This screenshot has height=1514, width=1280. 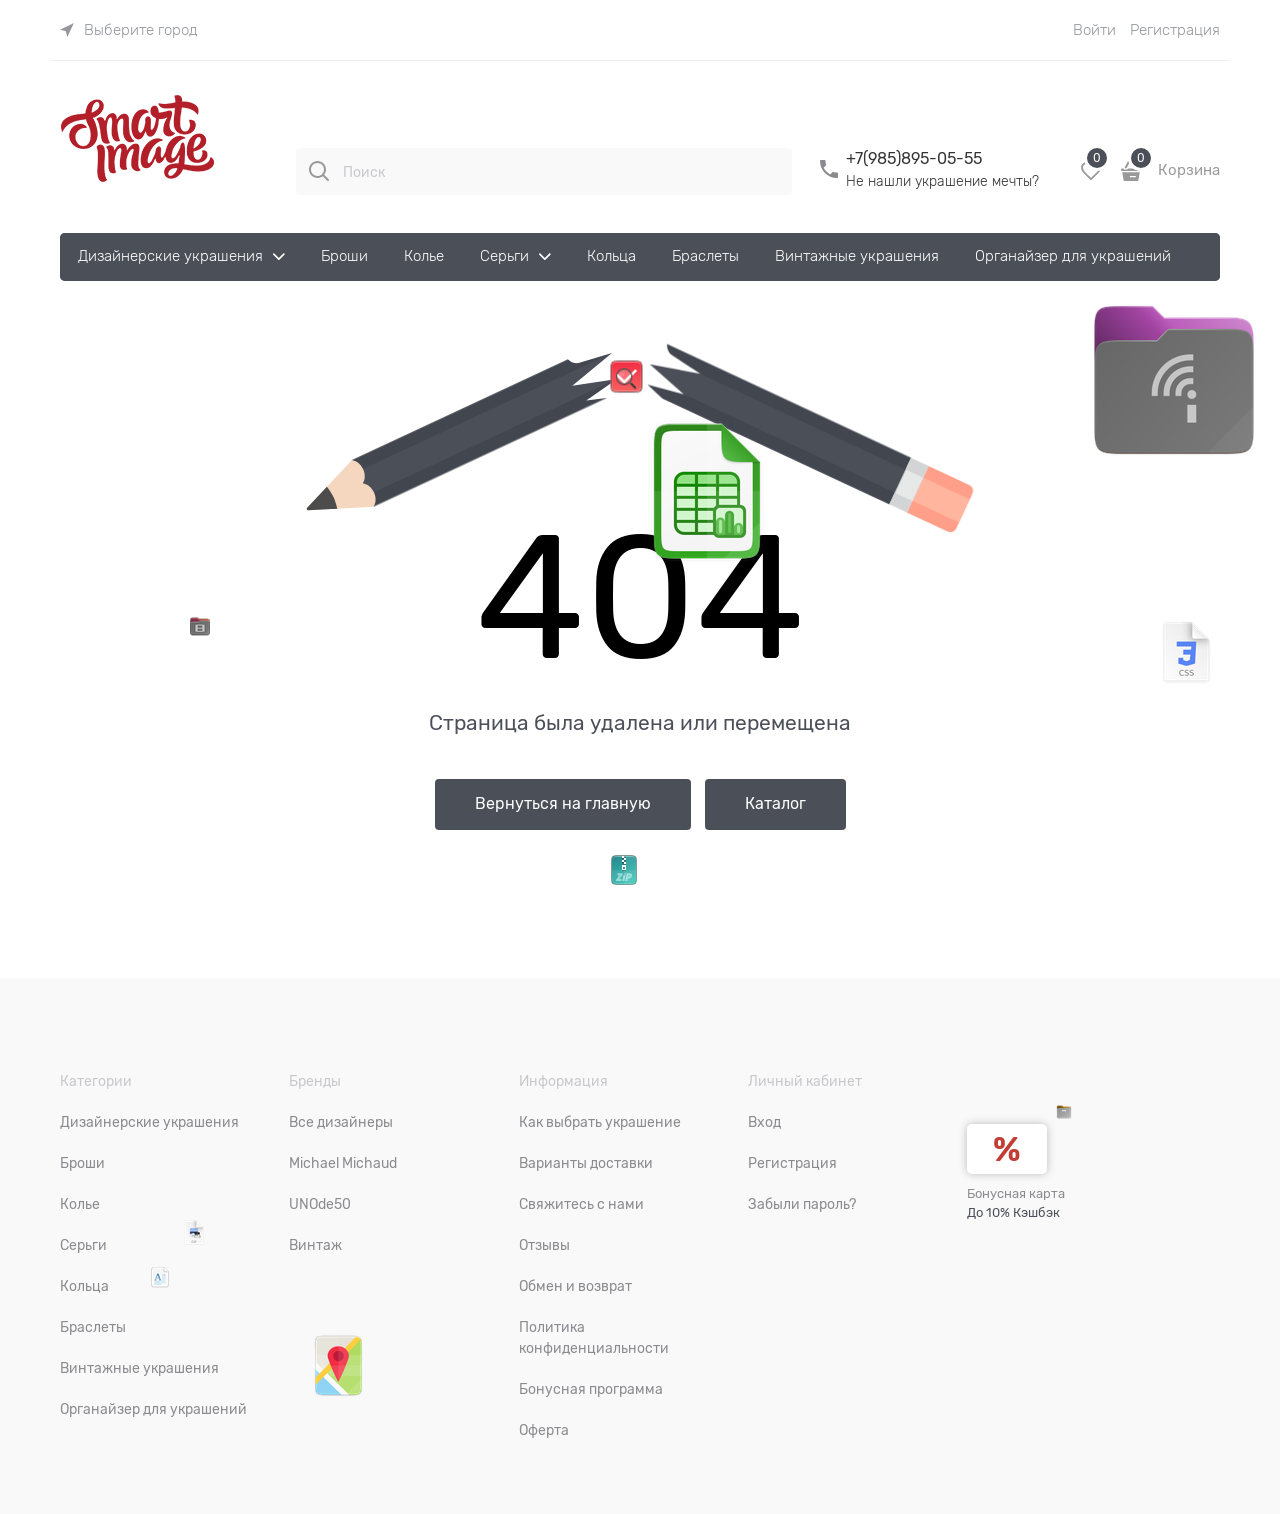 What do you see at coordinates (624, 870) in the screenshot?
I see `open a compressed zip archive` at bounding box center [624, 870].